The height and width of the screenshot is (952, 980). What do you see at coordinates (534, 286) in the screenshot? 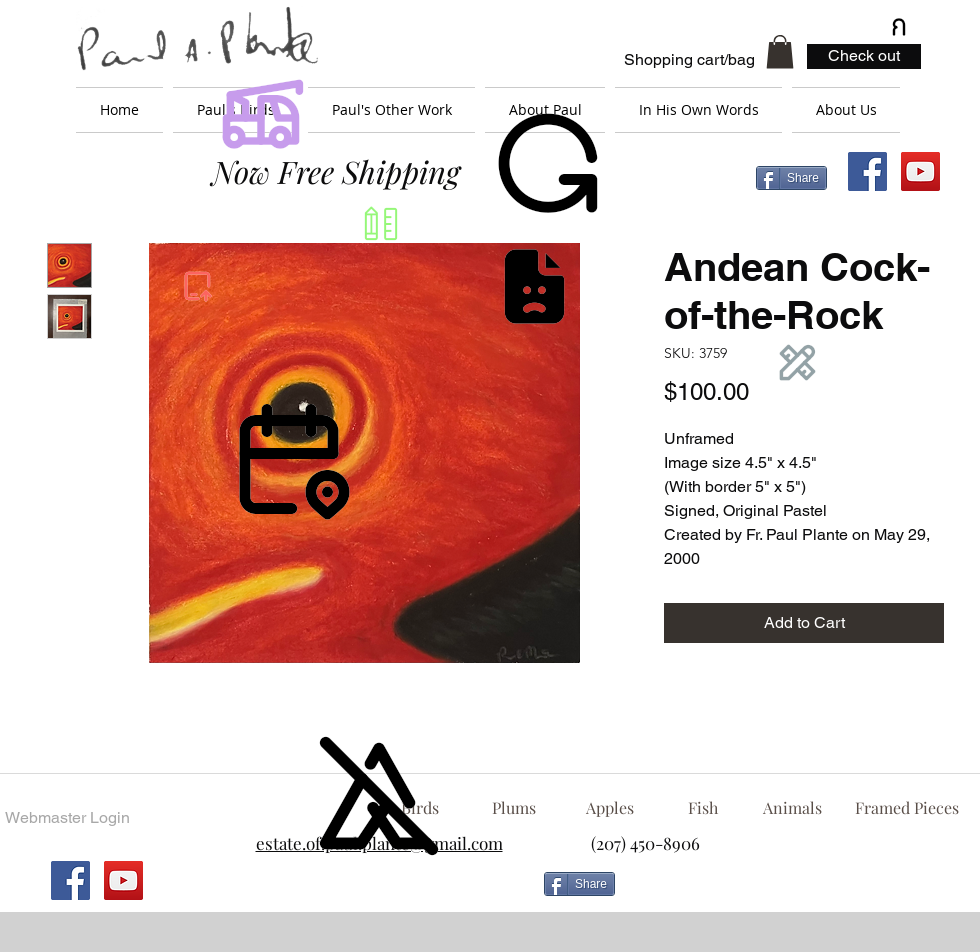
I see `indicates a file error or problem` at bounding box center [534, 286].